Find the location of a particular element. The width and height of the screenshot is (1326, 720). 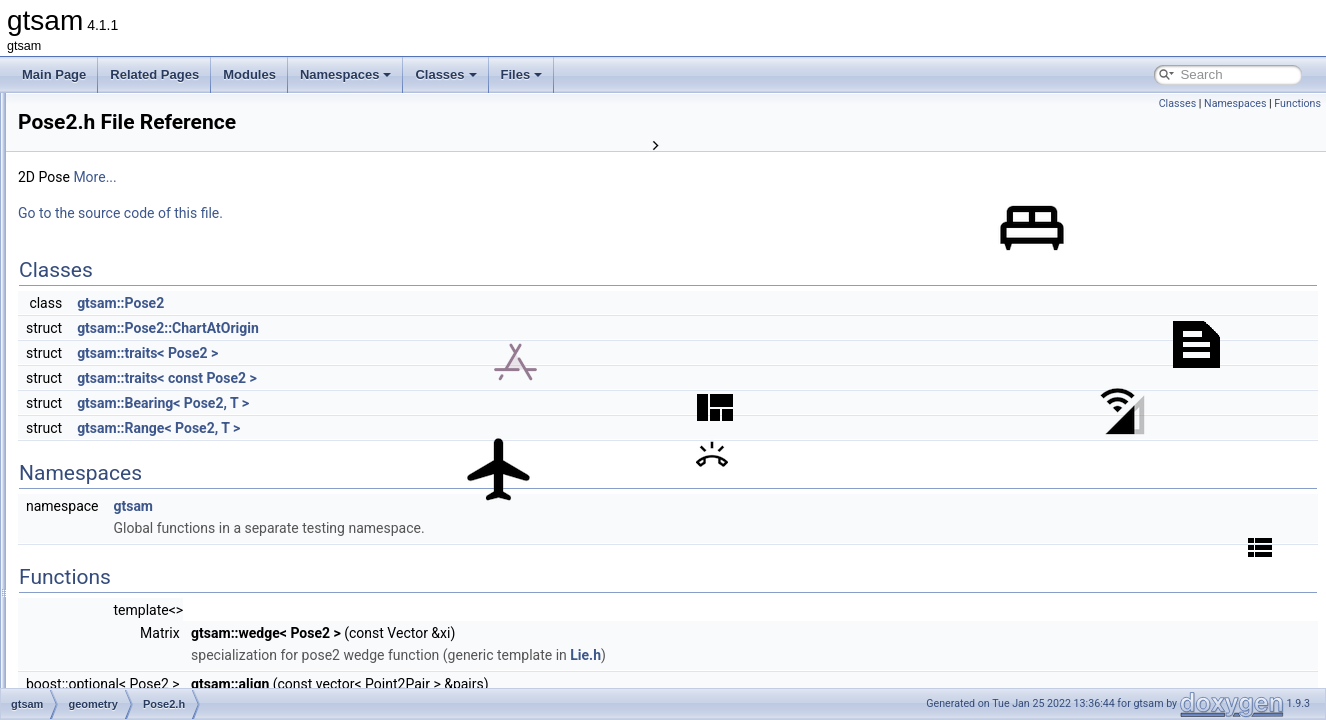

view text document or note is located at coordinates (1196, 344).